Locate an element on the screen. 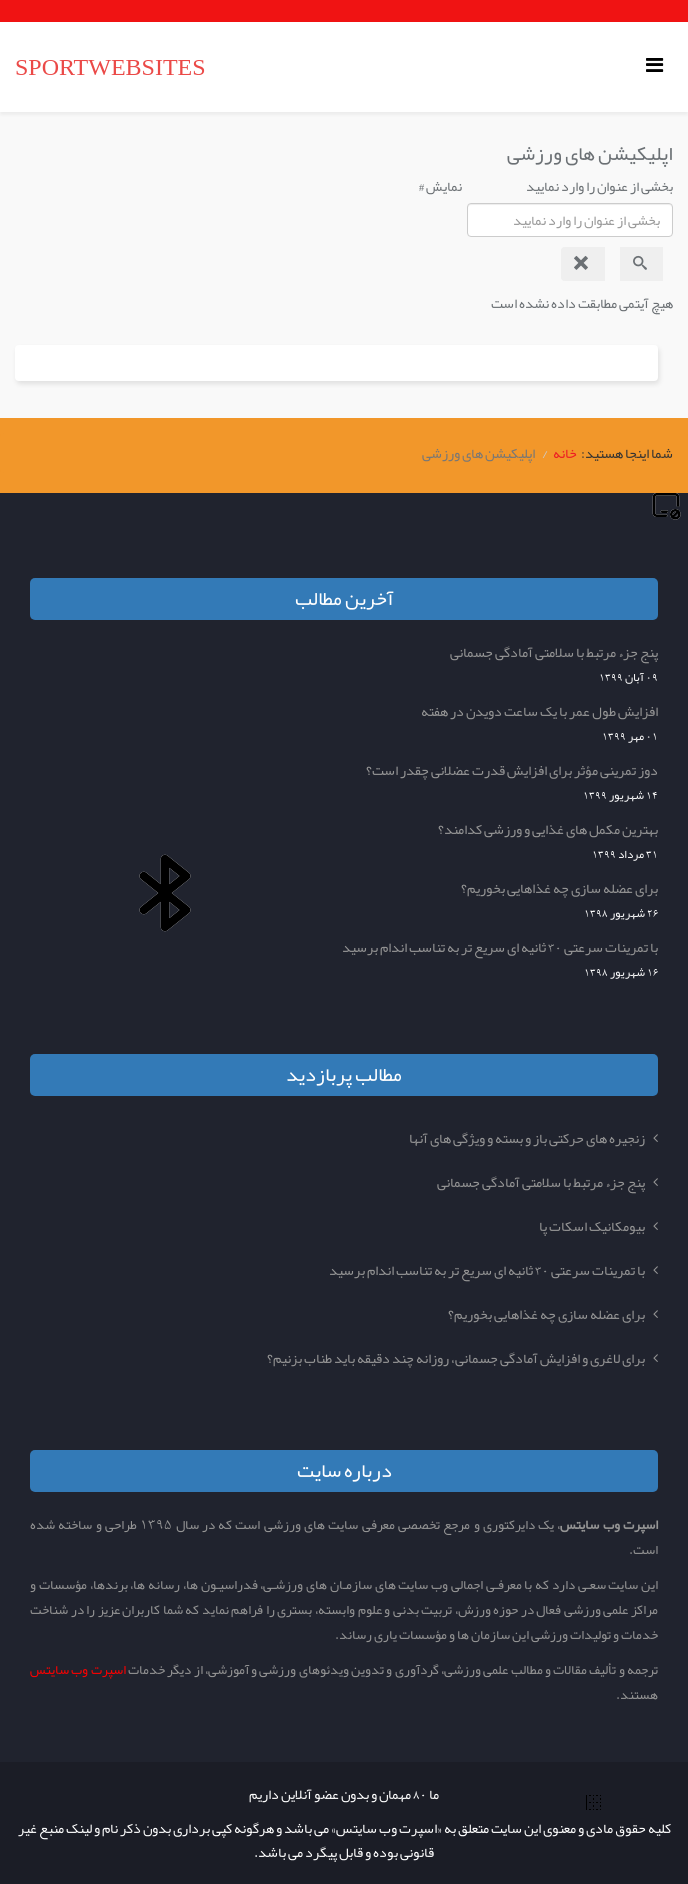  toggle bluetooth connectivity on or off is located at coordinates (165, 893).